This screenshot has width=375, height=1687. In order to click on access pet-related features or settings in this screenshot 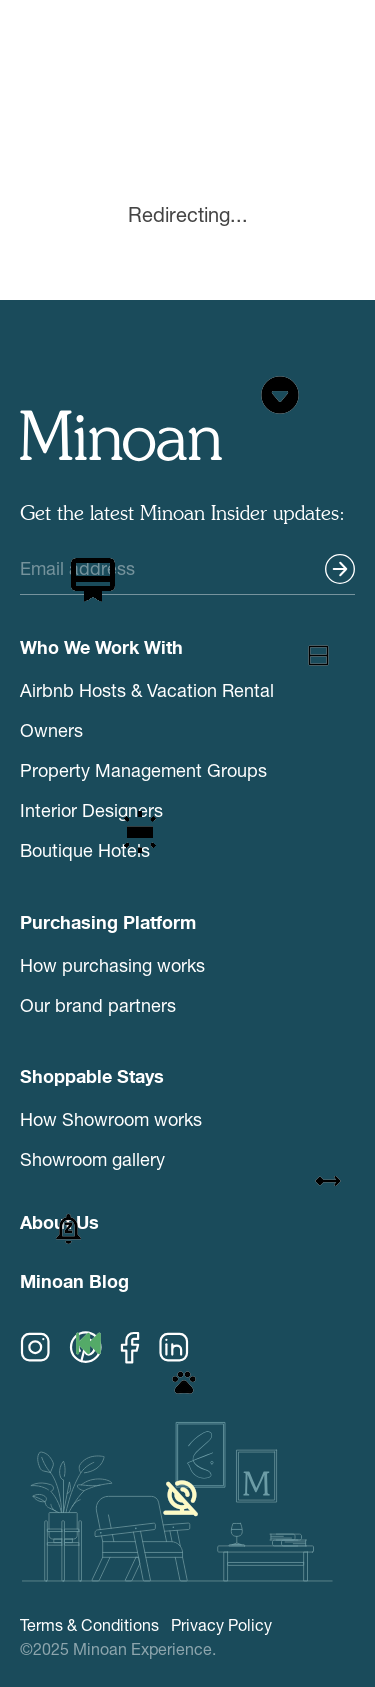, I will do `click(184, 1382)`.